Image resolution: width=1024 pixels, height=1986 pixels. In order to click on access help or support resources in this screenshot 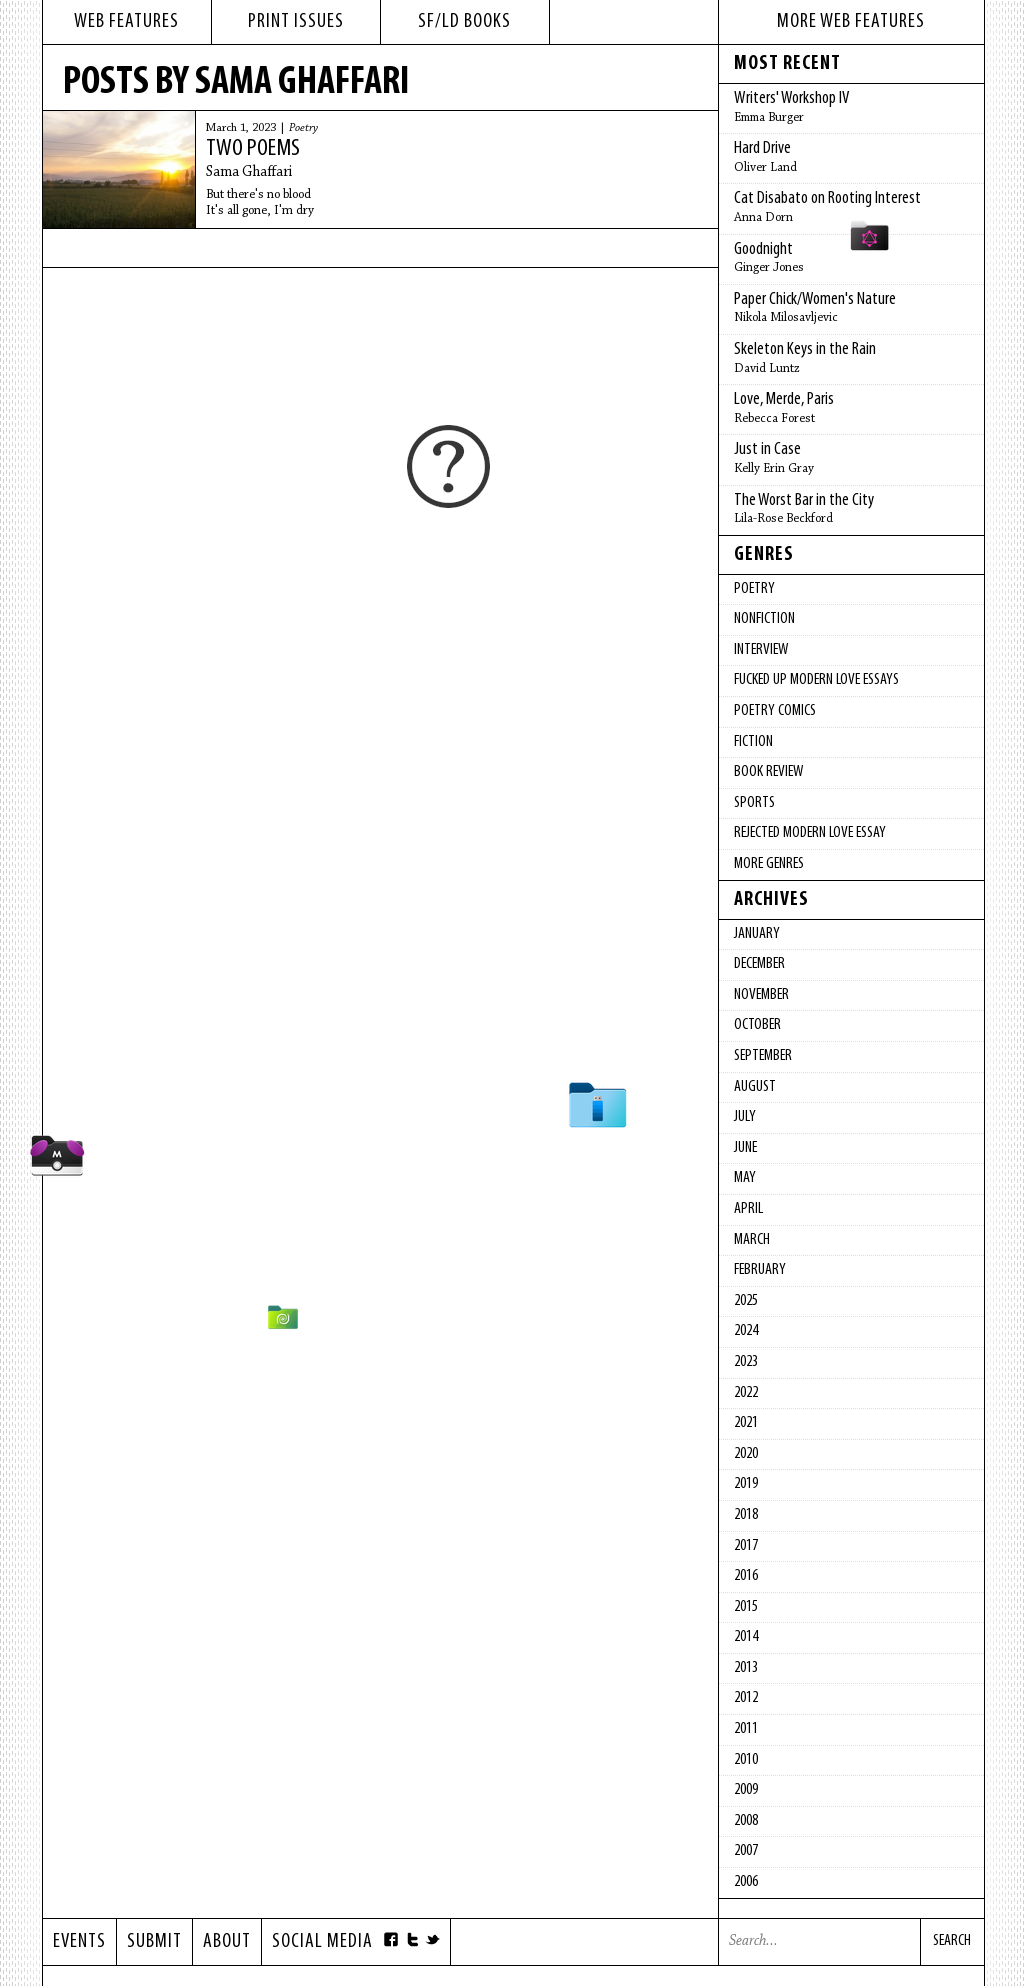, I will do `click(448, 466)`.